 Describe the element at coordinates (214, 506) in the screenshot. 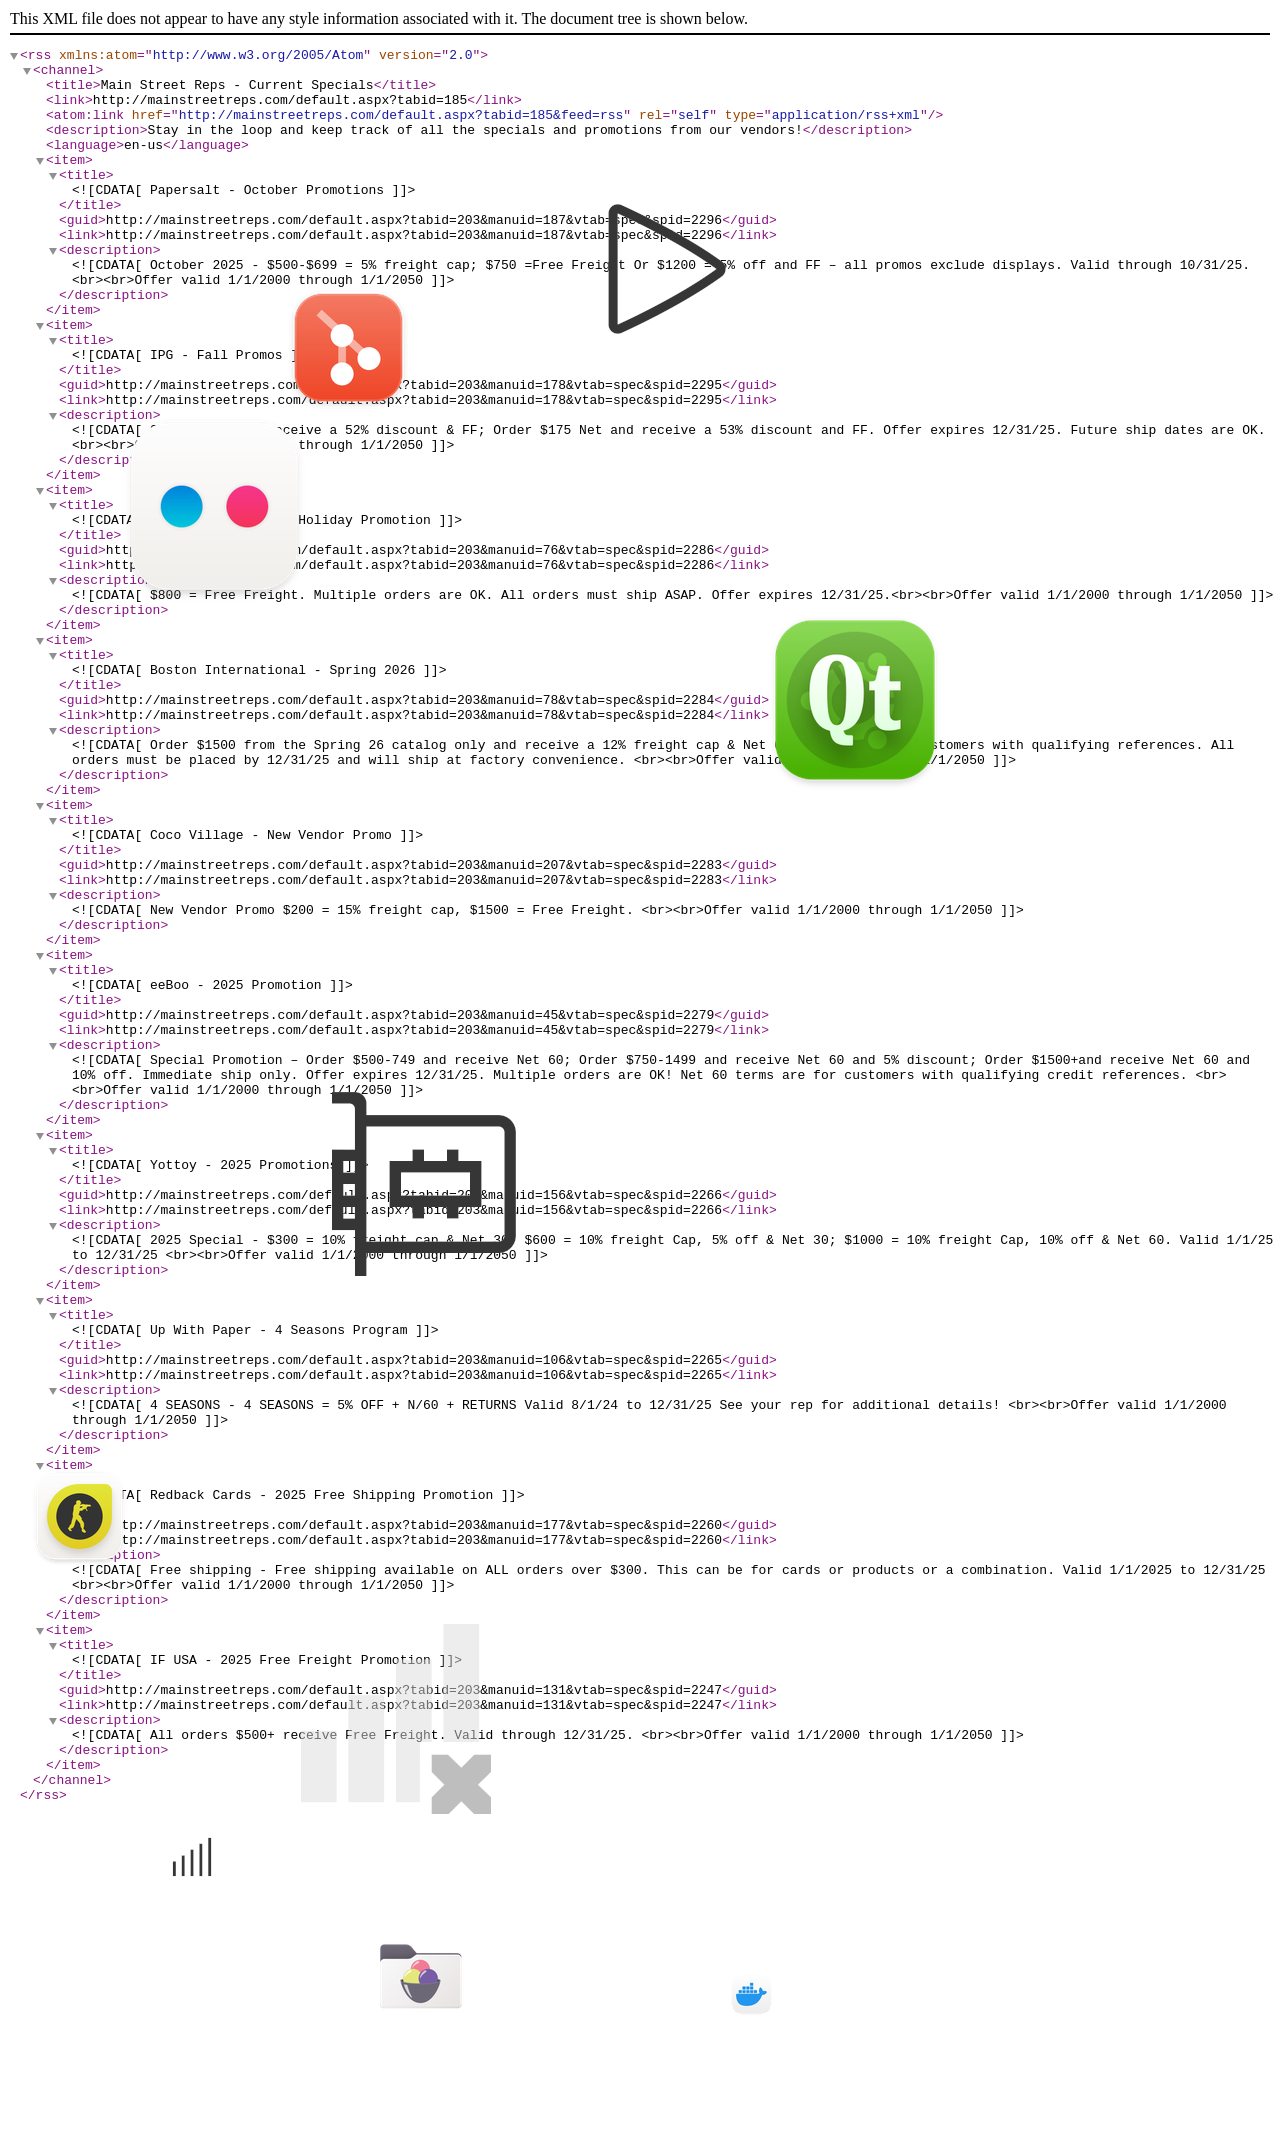

I see `open the flickr app` at that location.